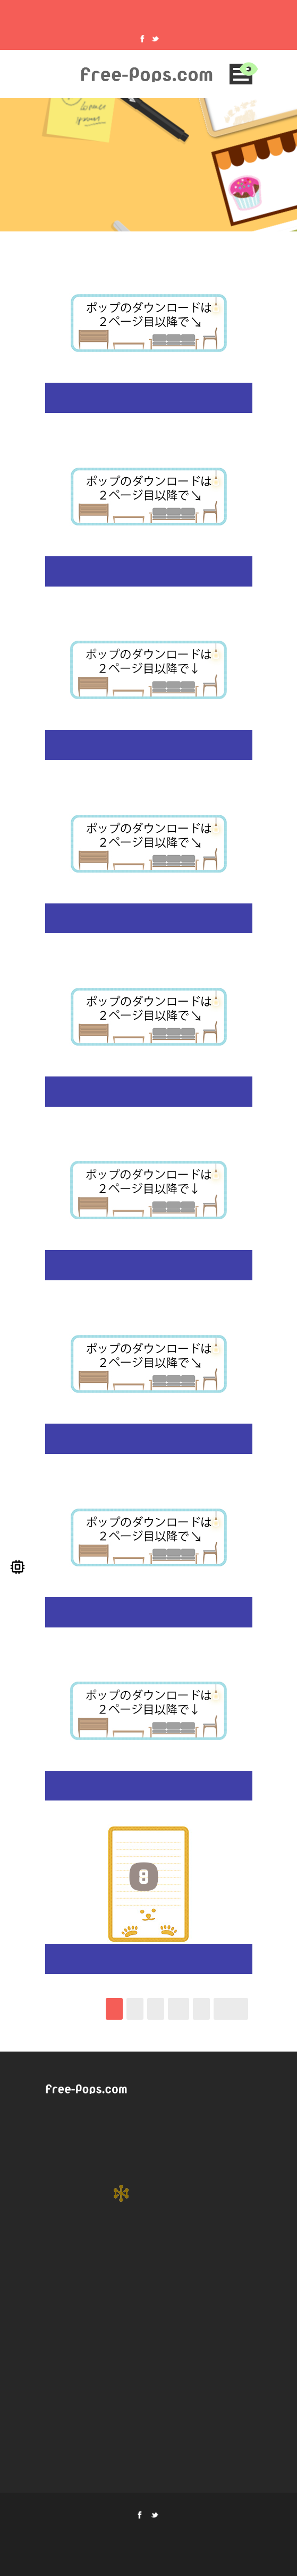 The height and width of the screenshot is (2576, 297). I want to click on view system processor information, so click(18, 1567).